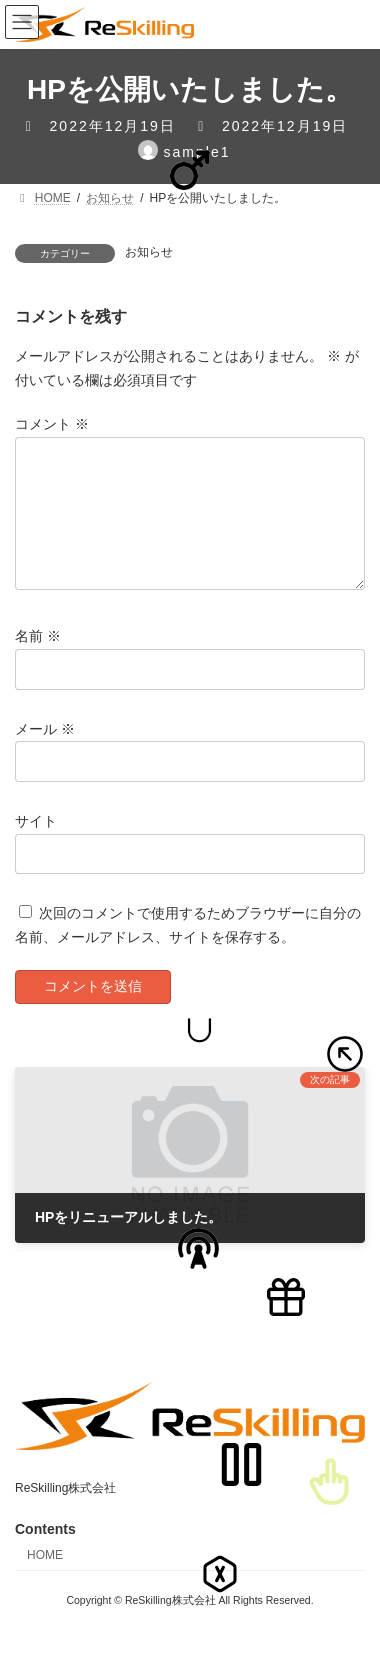 Image resolution: width=380 pixels, height=1655 pixels. Describe the element at coordinates (199, 1028) in the screenshot. I see `combine or merge selected elements` at that location.